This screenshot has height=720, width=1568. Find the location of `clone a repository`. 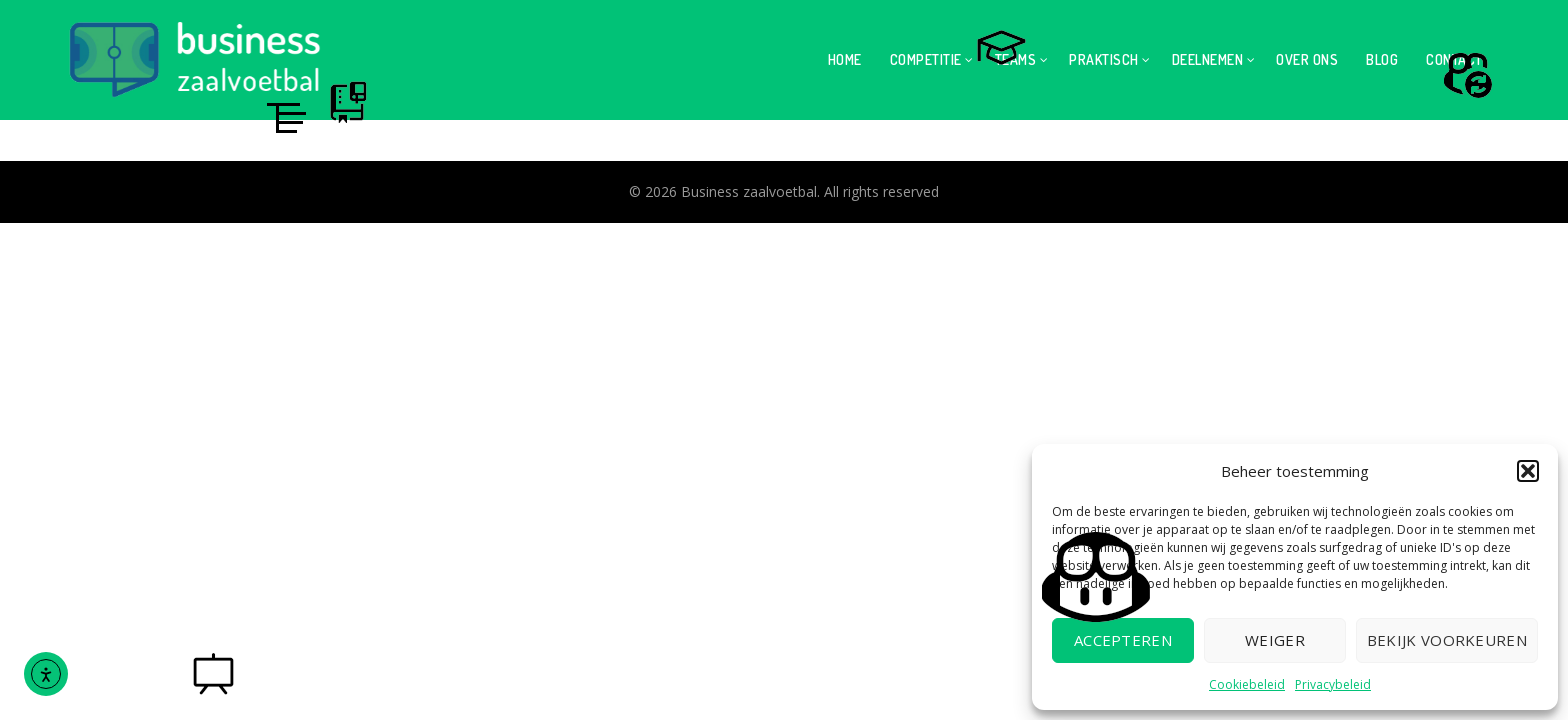

clone a repository is located at coordinates (347, 101).